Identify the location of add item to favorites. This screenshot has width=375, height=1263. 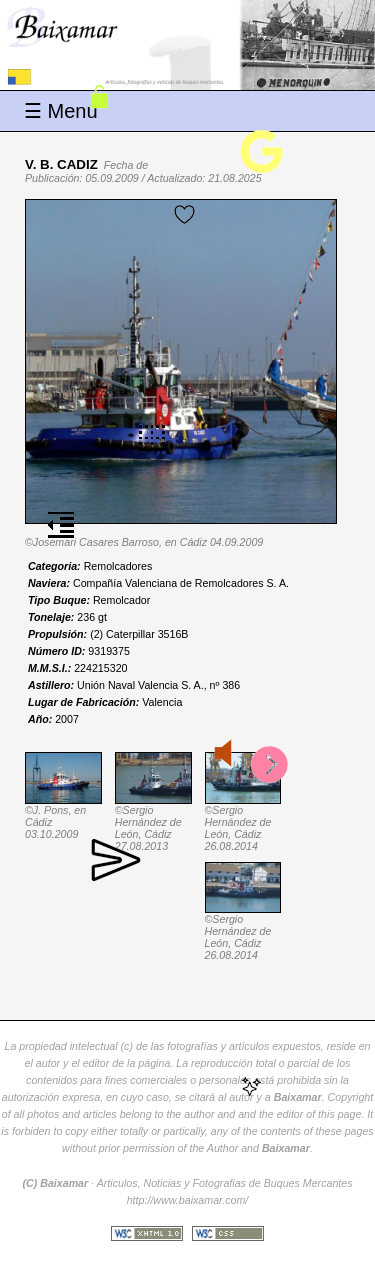
(184, 214).